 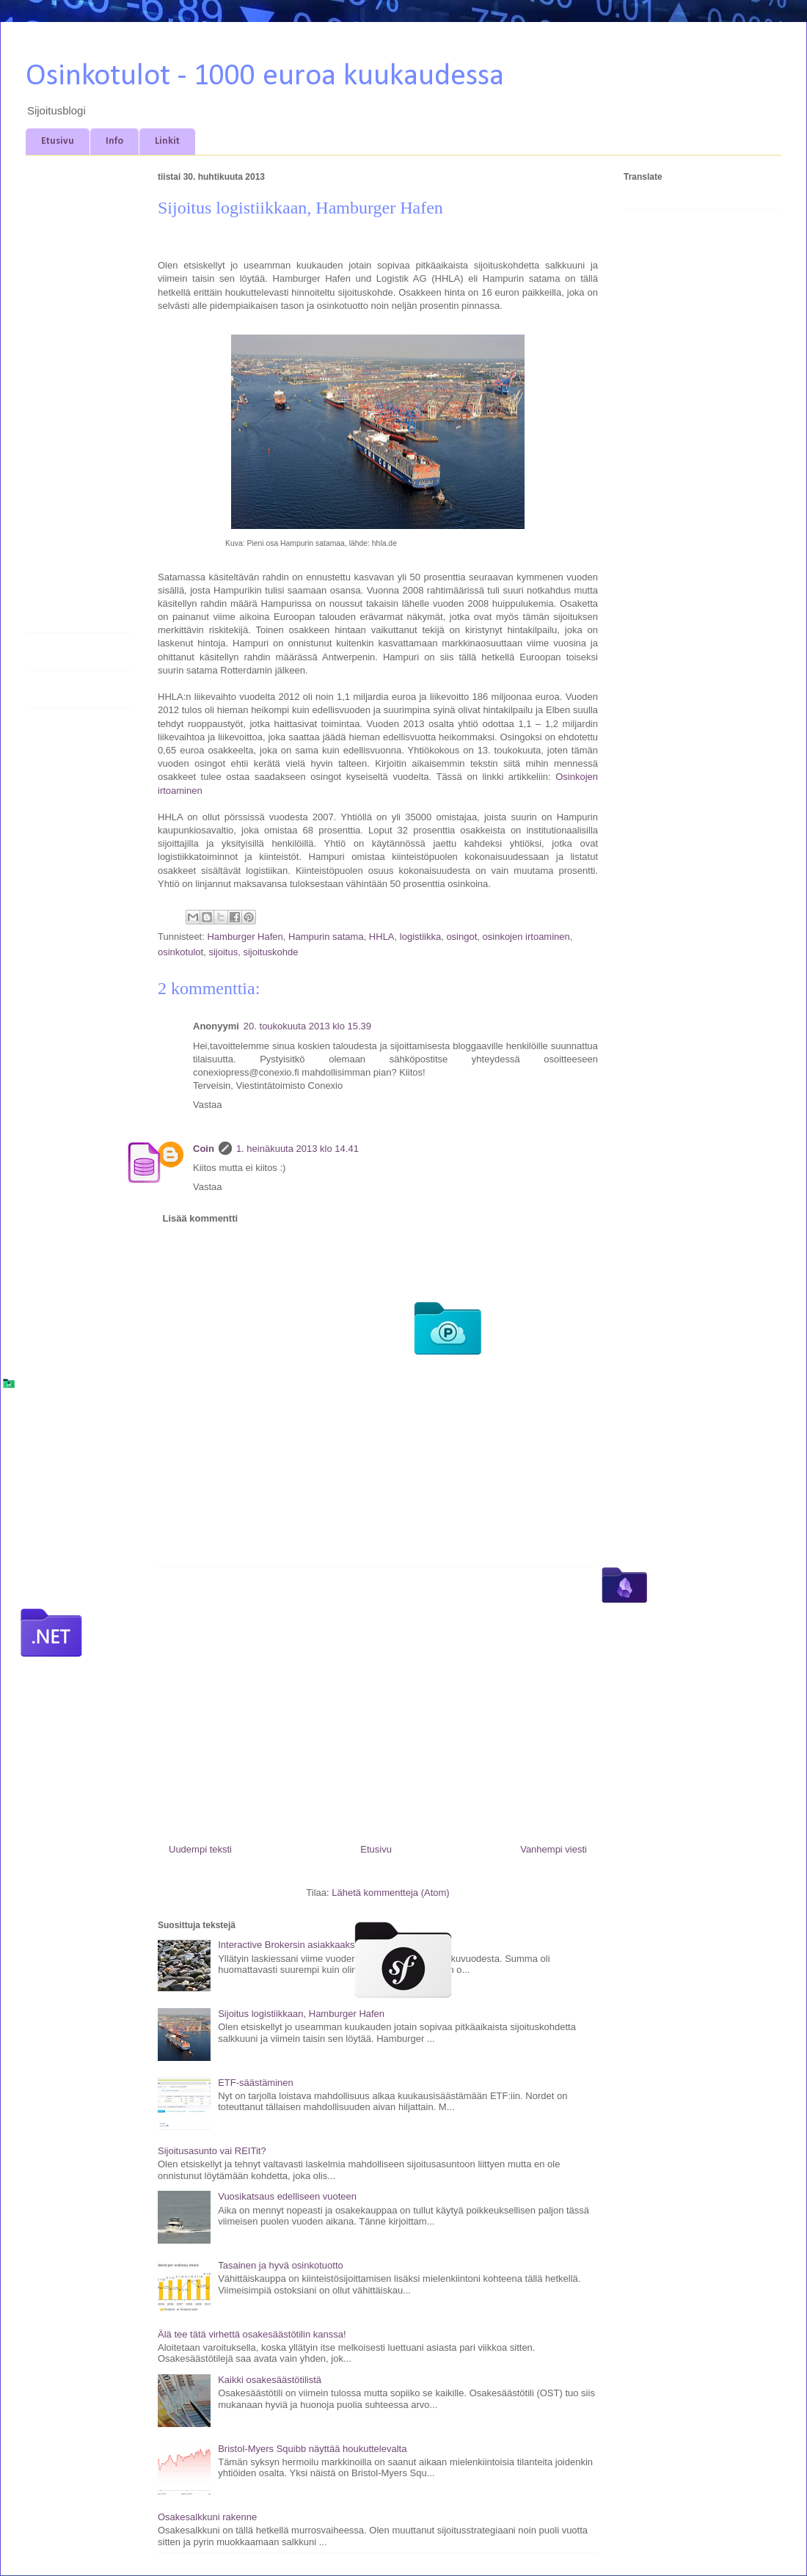 What do you see at coordinates (624, 1586) in the screenshot?
I see `open obsidian vault folder` at bounding box center [624, 1586].